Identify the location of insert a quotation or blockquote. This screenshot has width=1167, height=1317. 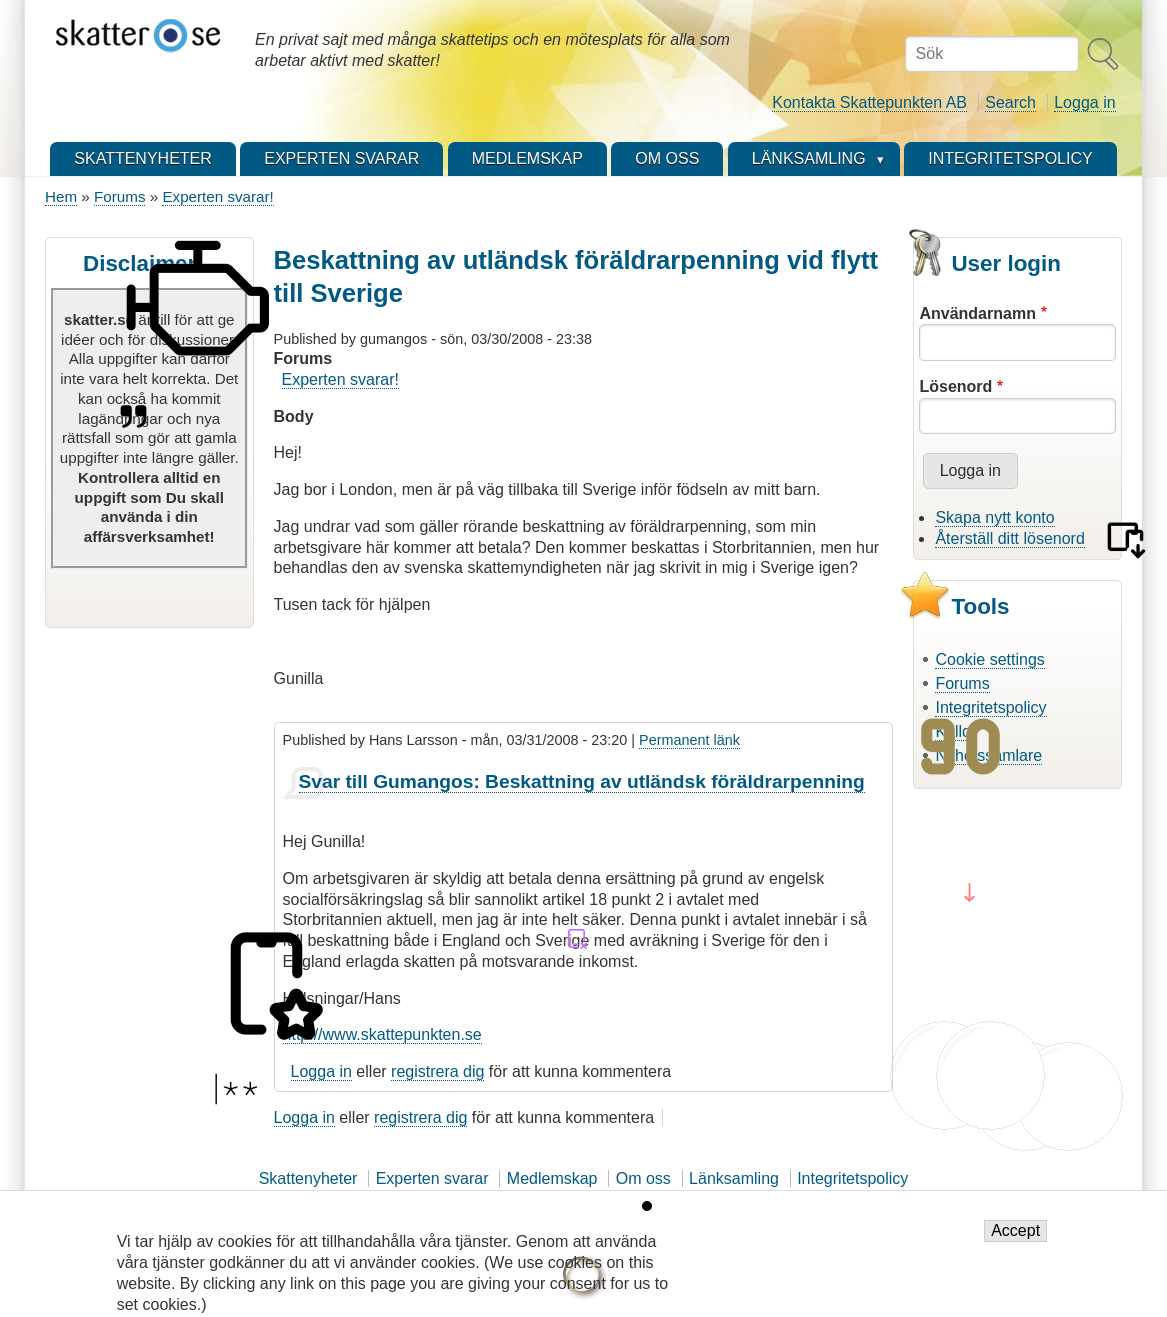
(133, 416).